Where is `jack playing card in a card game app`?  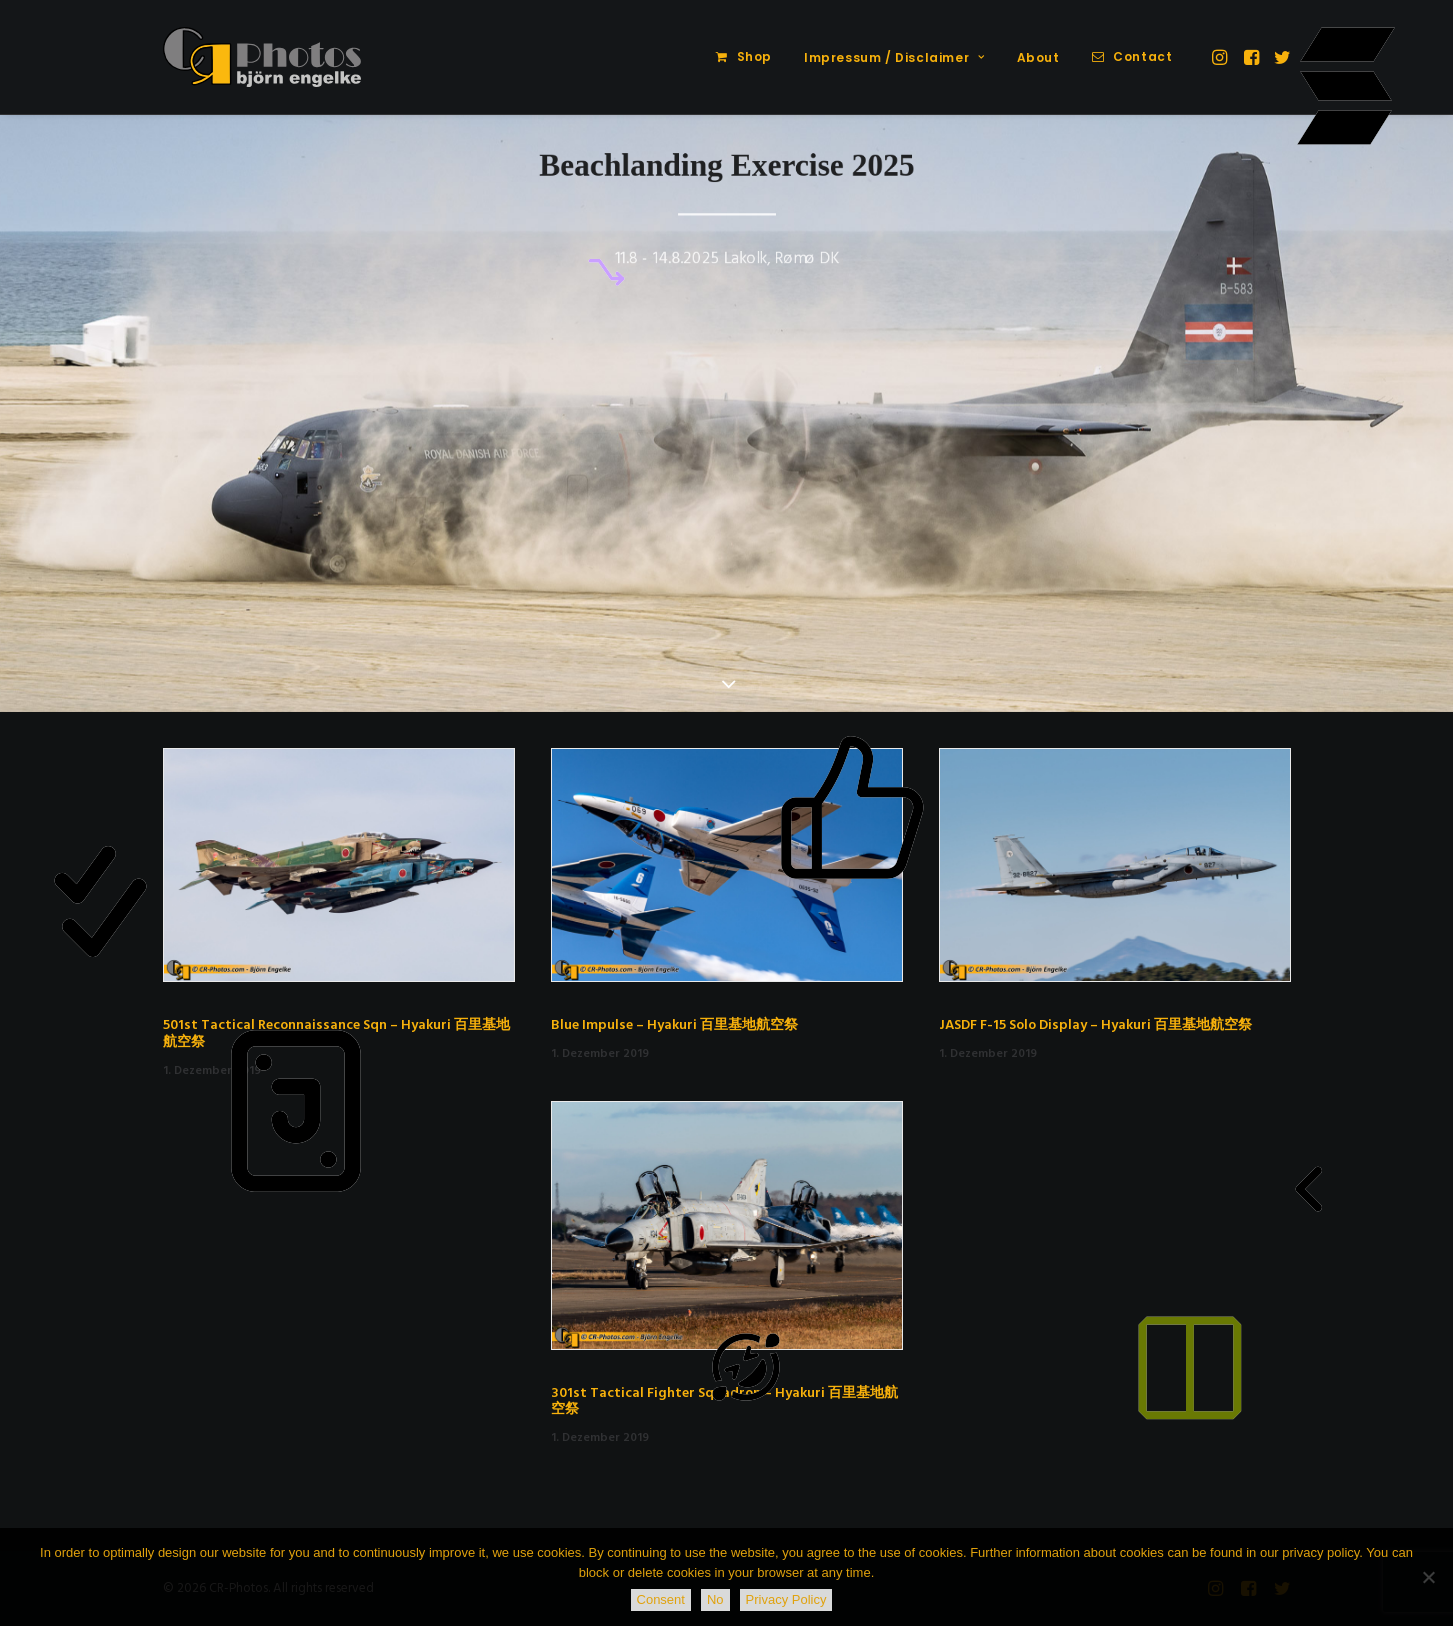 jack playing card in a card game app is located at coordinates (296, 1111).